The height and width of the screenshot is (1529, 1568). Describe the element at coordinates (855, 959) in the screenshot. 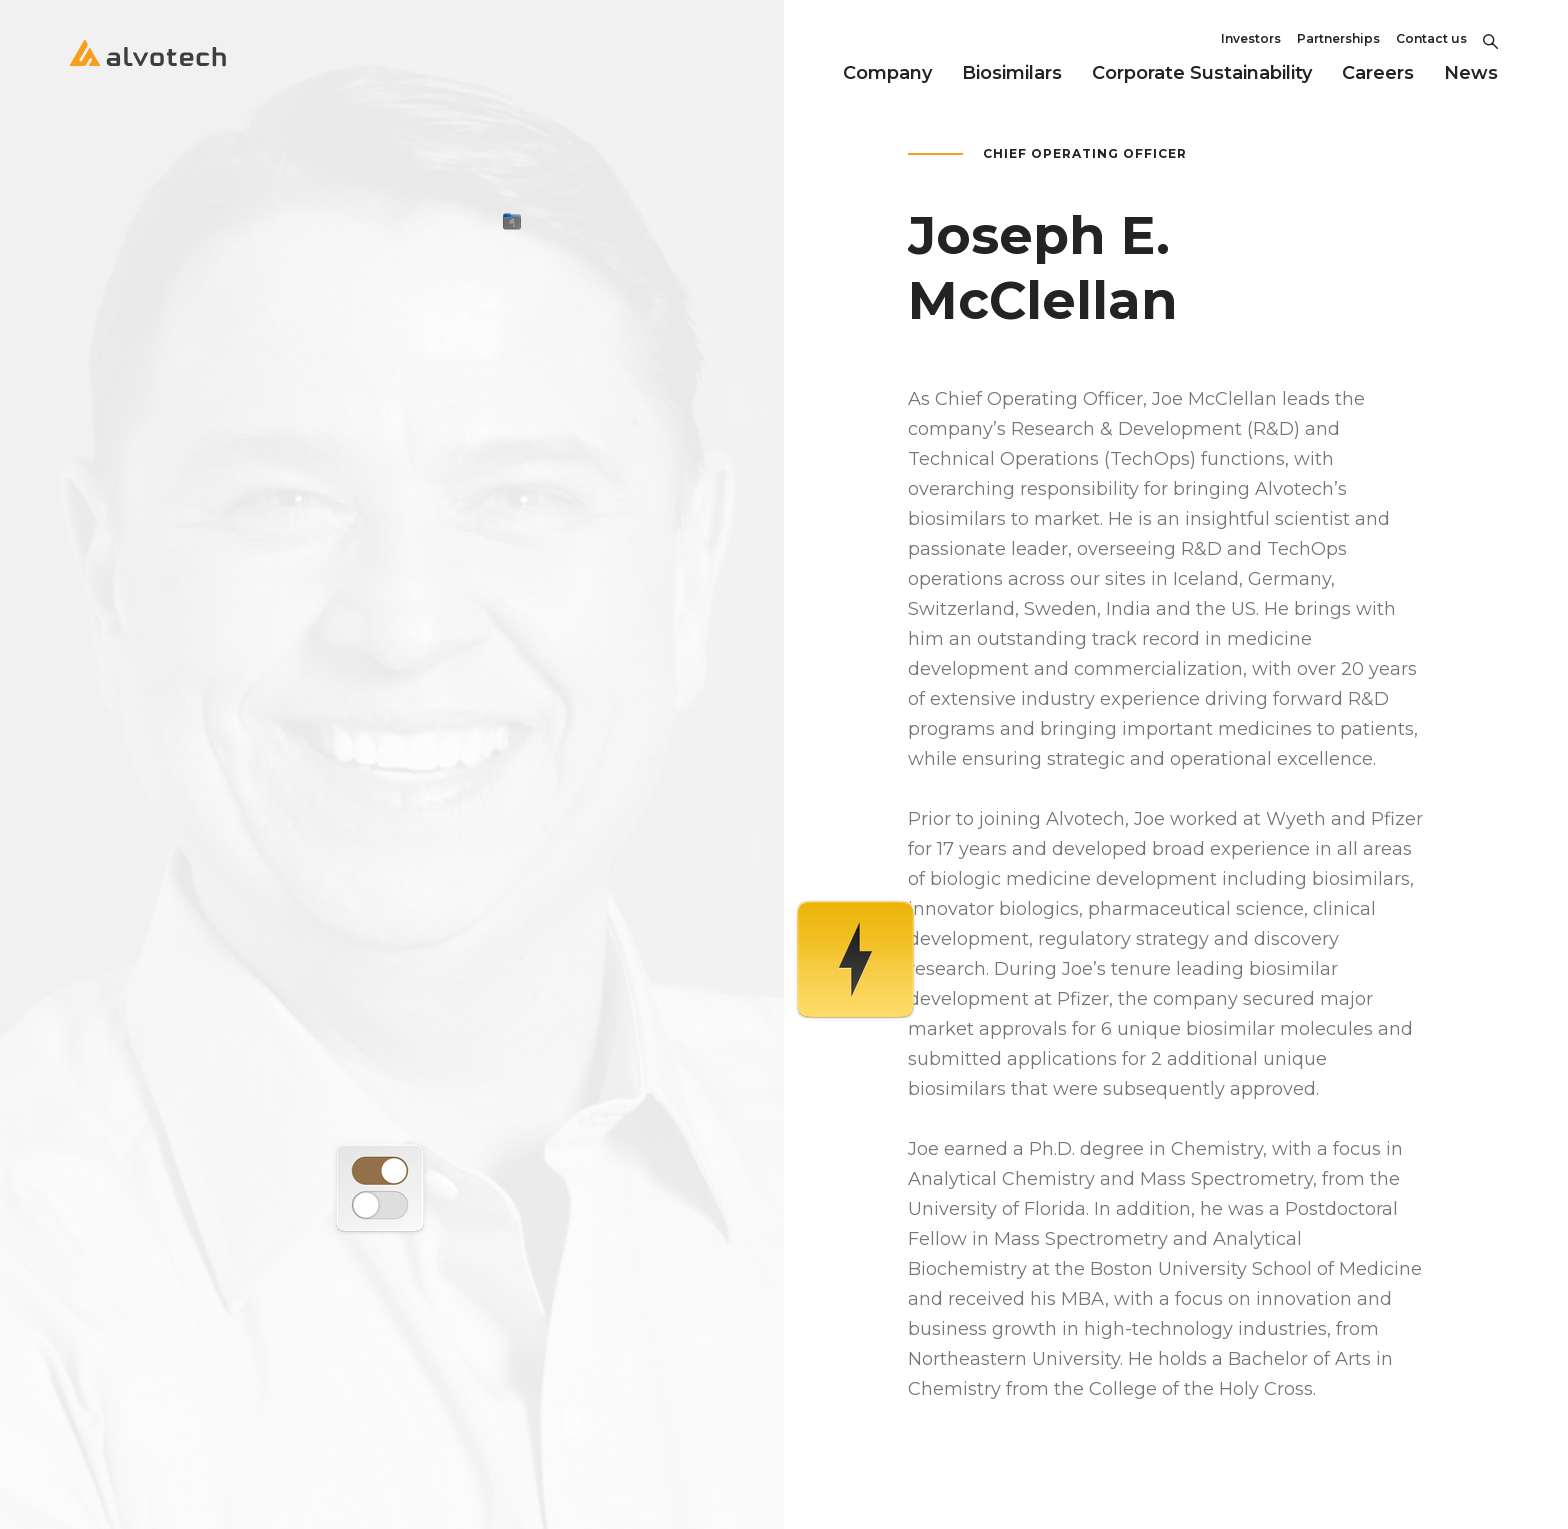

I see `access power and battery settings` at that location.